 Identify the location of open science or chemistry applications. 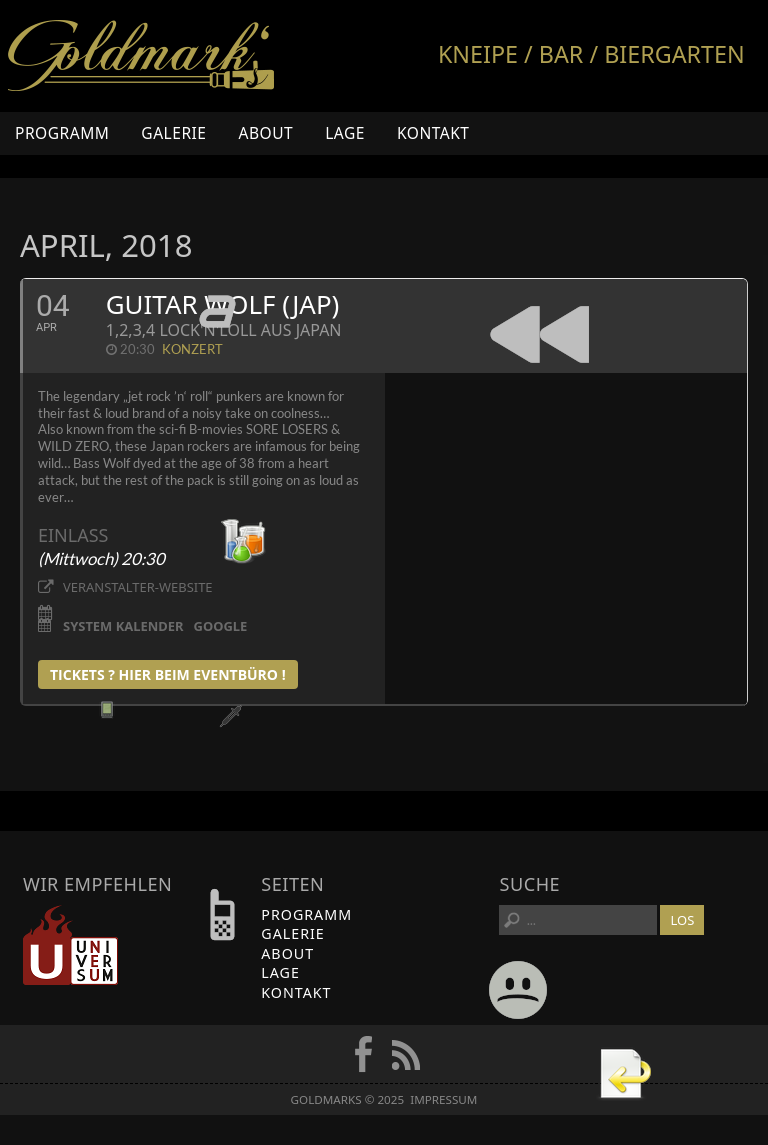
(243, 541).